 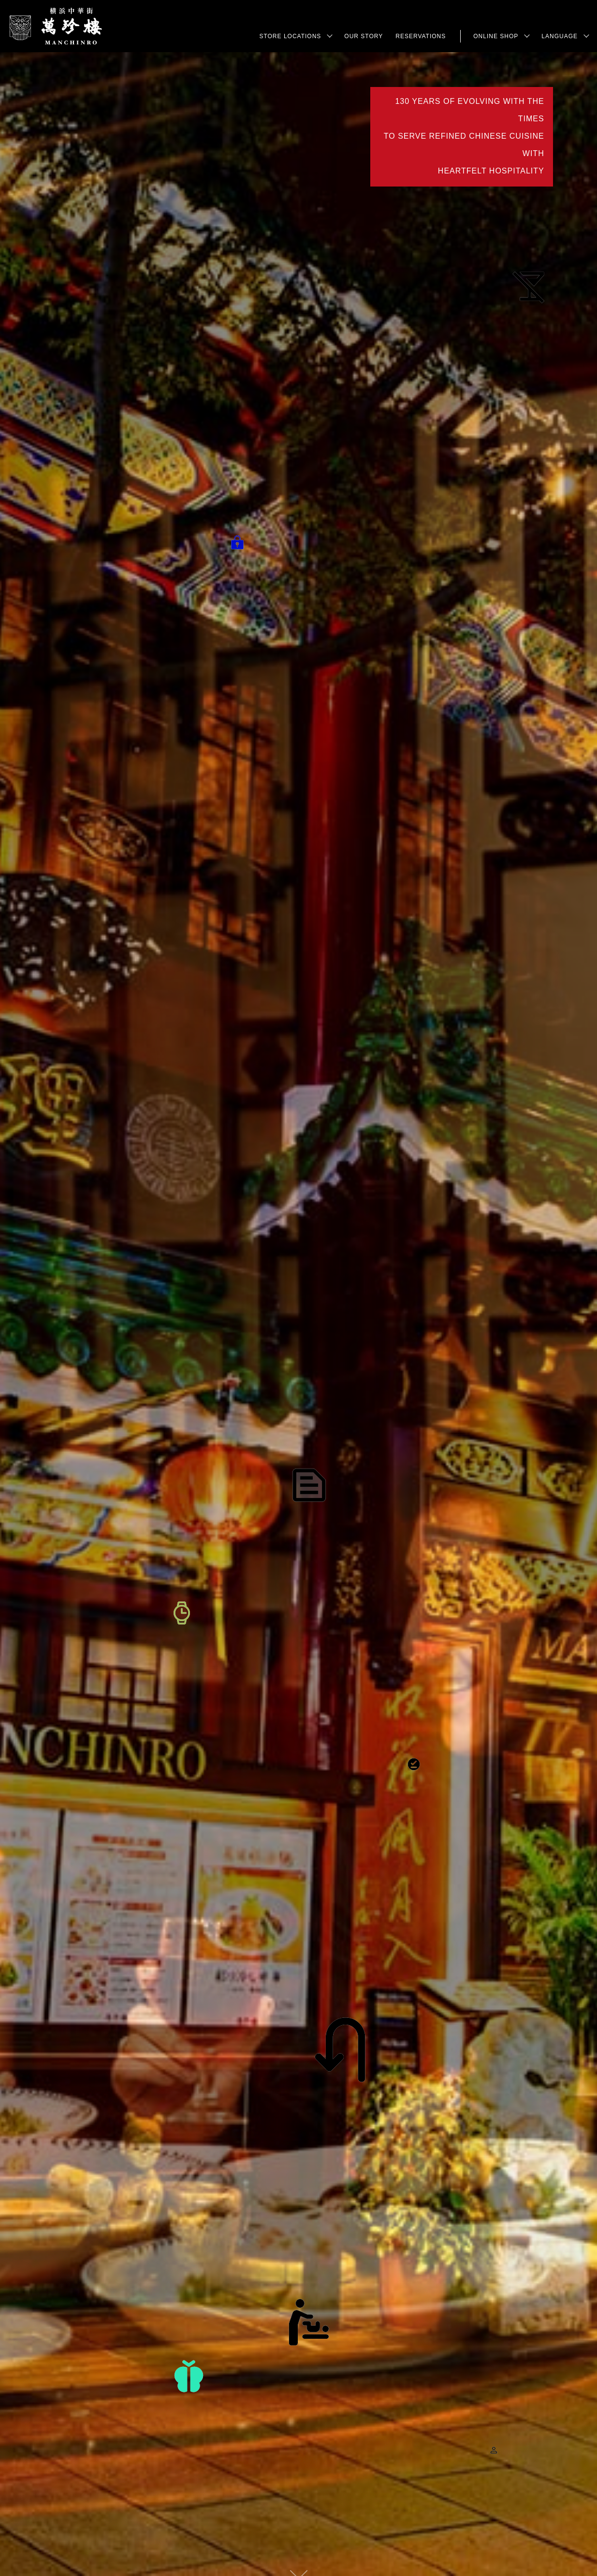 What do you see at coordinates (414, 1764) in the screenshot?
I see `indicates content is available offline` at bounding box center [414, 1764].